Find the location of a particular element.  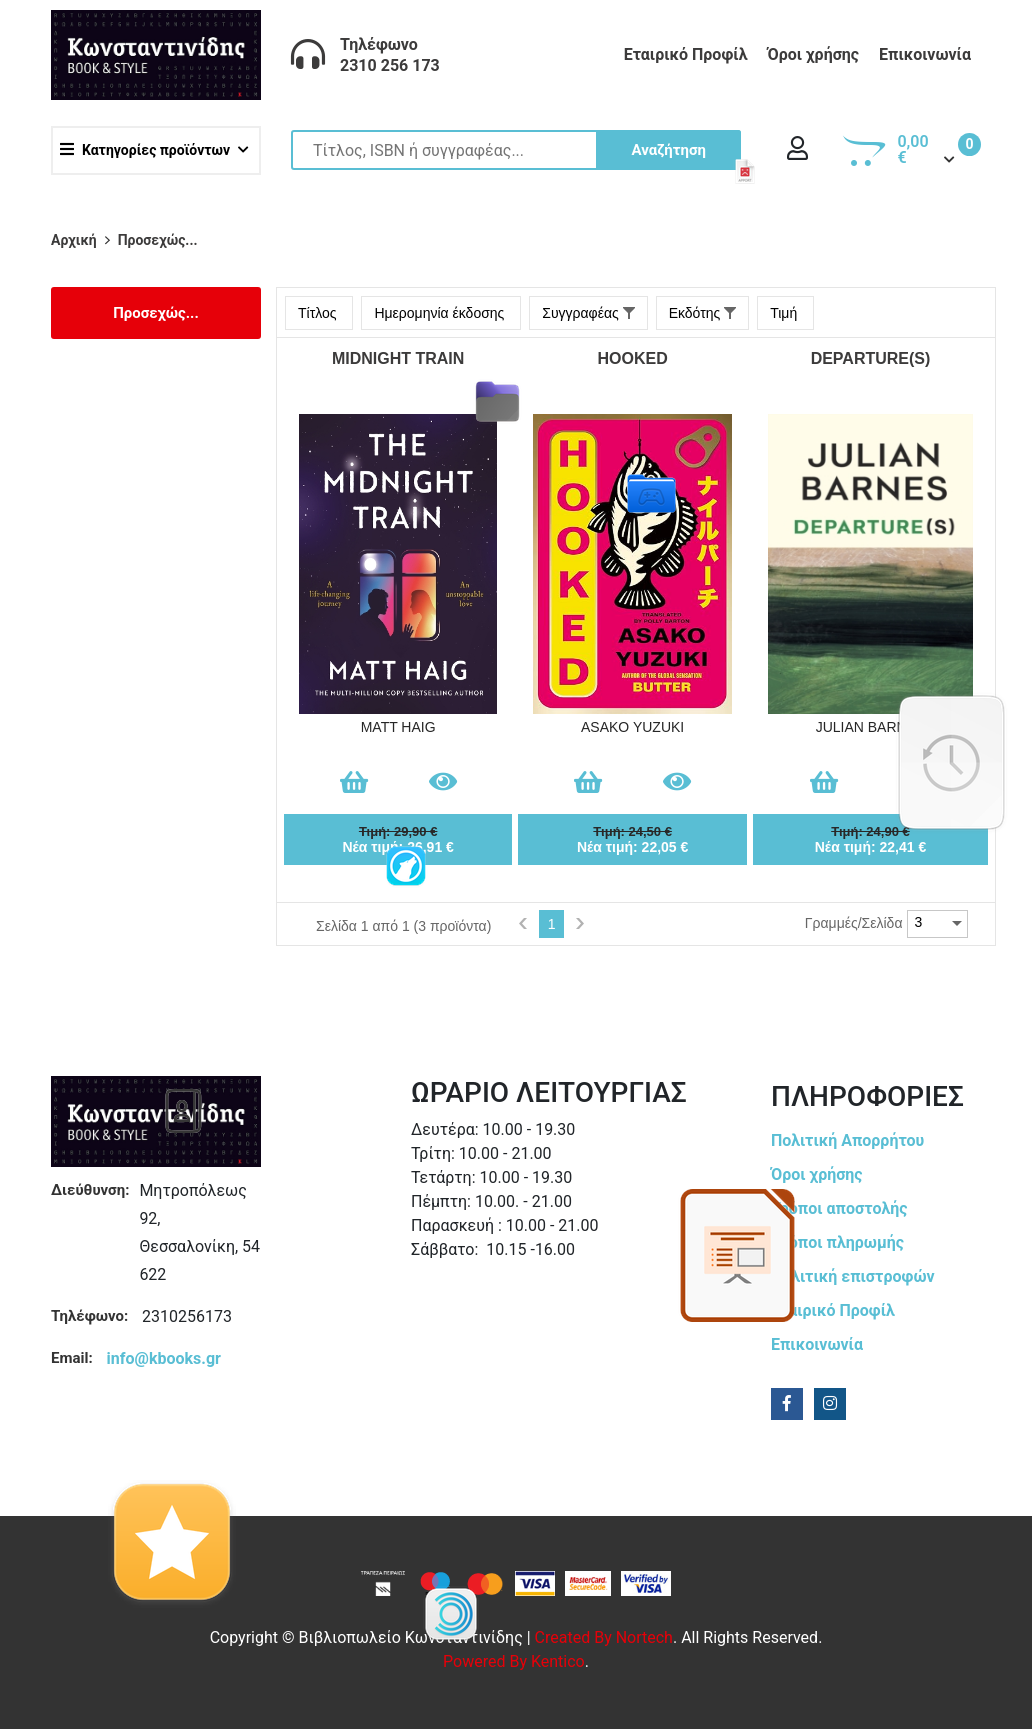

view featured applications is located at coordinates (172, 1544).